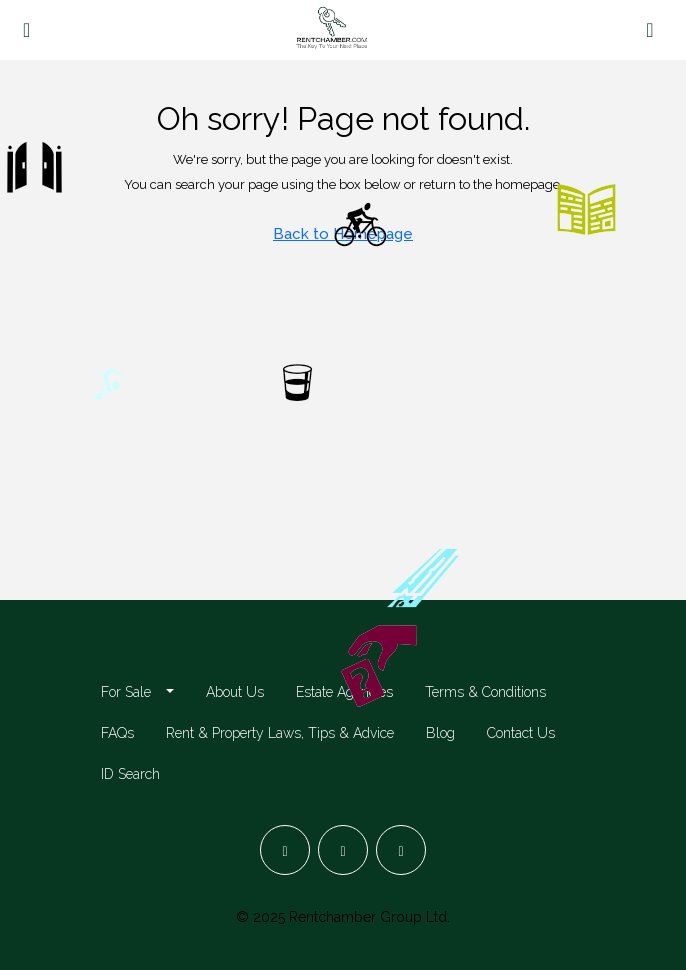 The height and width of the screenshot is (970, 686). I want to click on draw a random card from the deck, so click(379, 666).